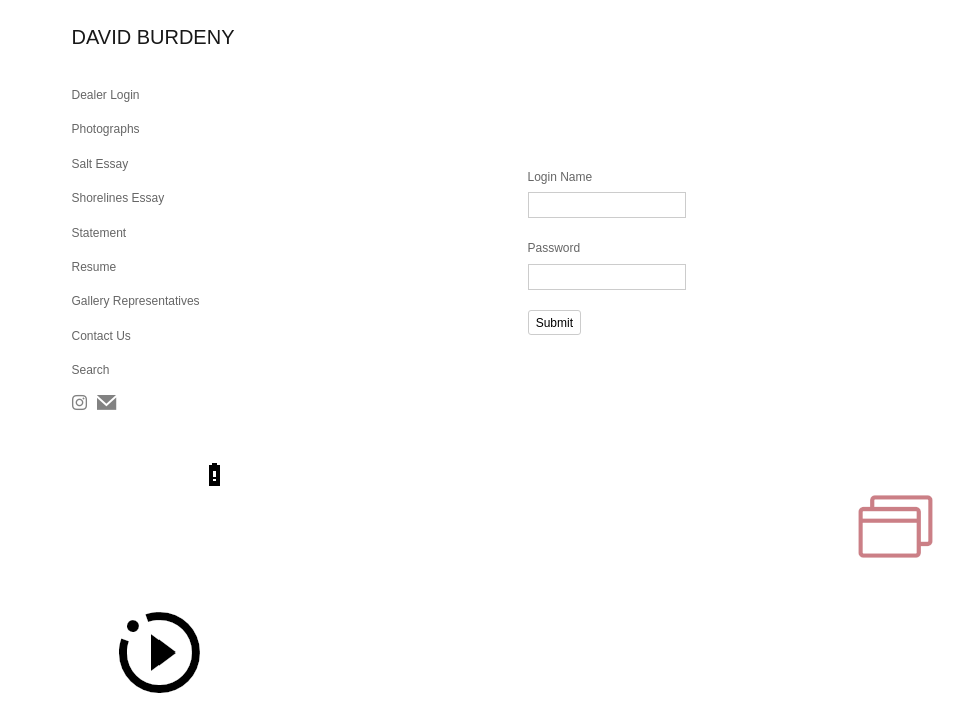  Describe the element at coordinates (214, 474) in the screenshot. I see `low battery warning` at that location.